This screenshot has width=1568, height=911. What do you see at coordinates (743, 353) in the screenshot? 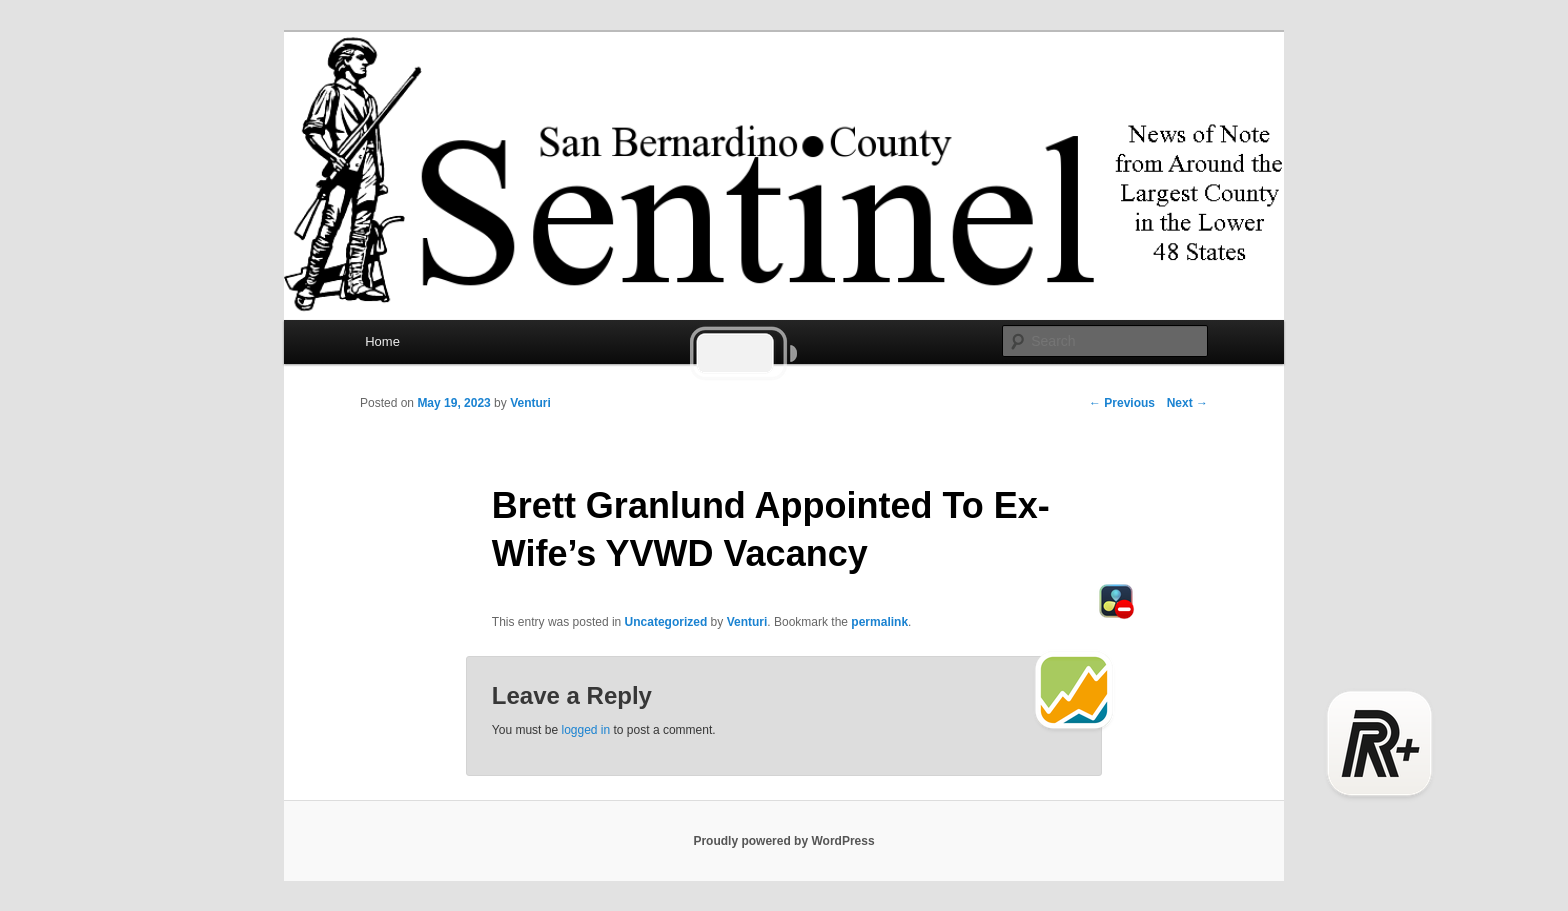
I see `indicates battery is at 90% charge` at bounding box center [743, 353].